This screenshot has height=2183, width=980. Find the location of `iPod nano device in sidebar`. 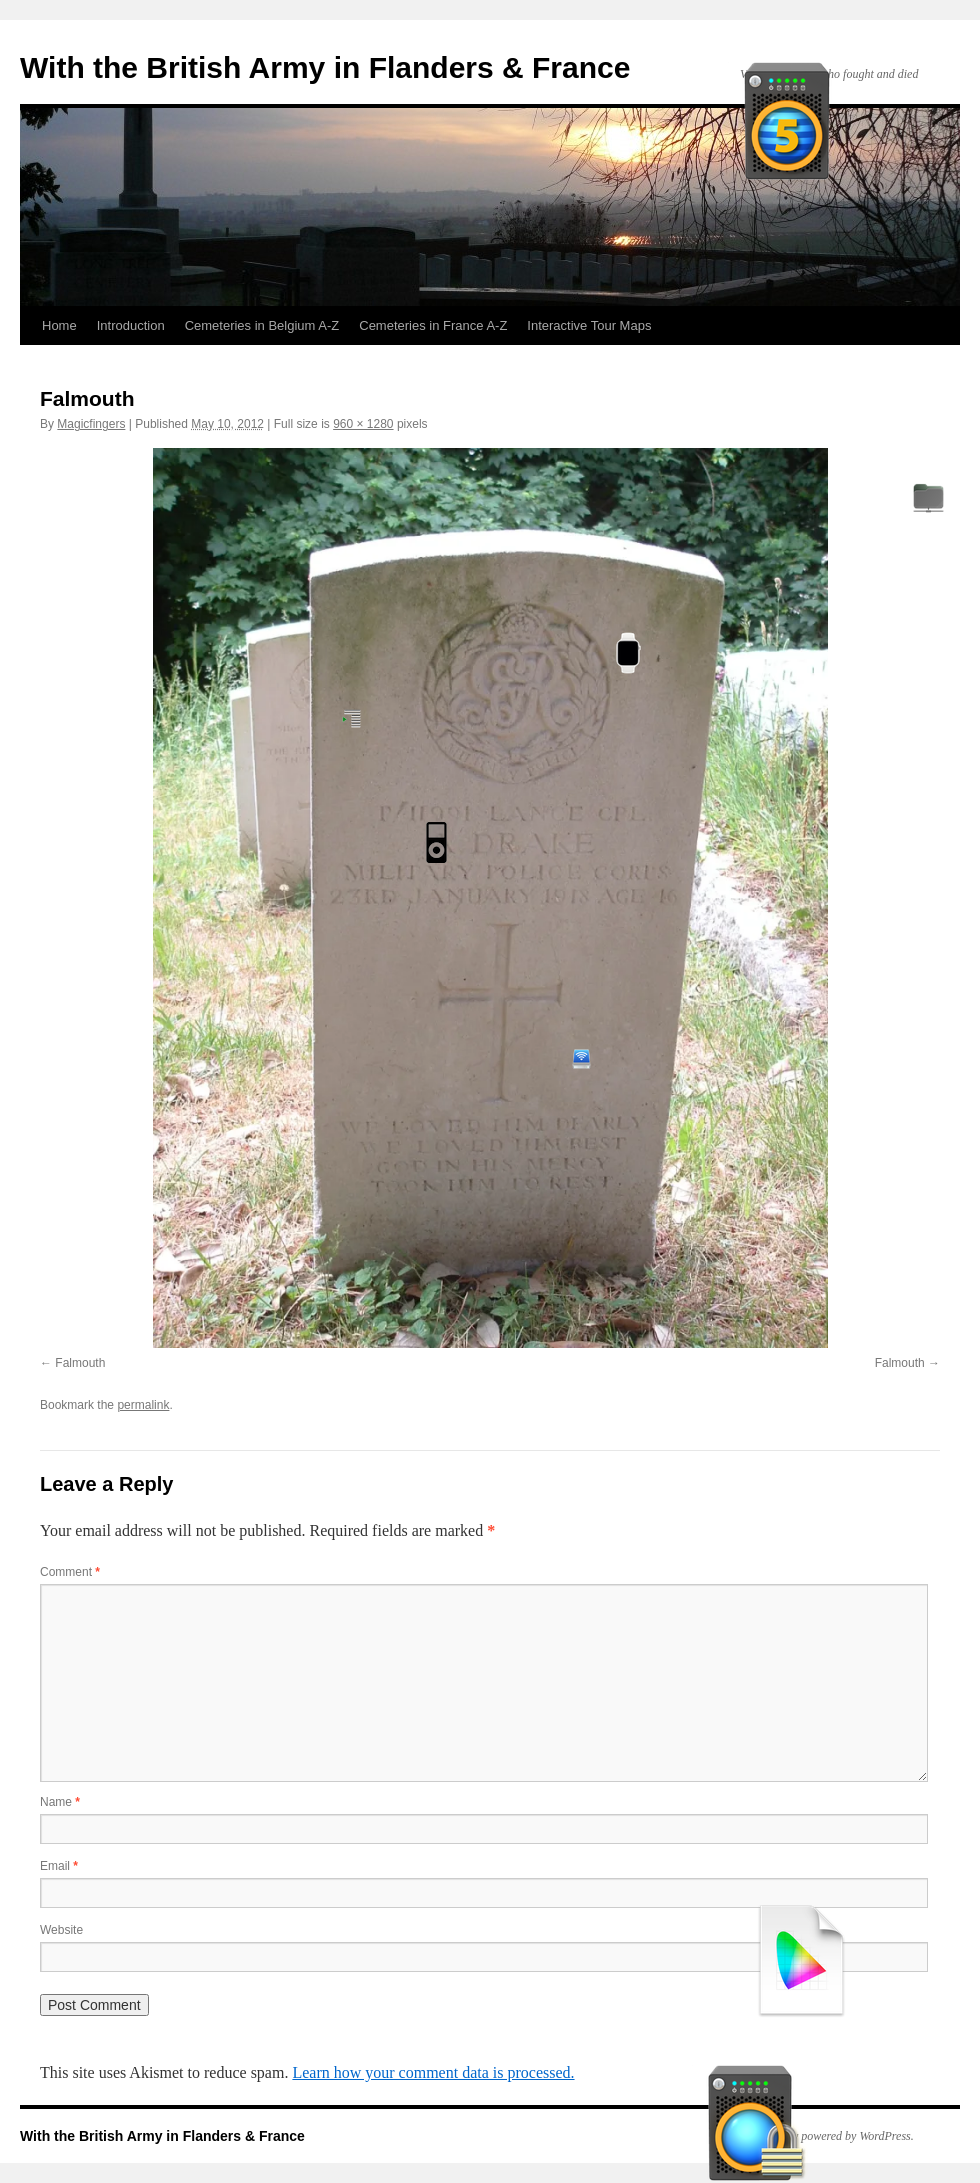

iPod nano device in sidebar is located at coordinates (436, 842).